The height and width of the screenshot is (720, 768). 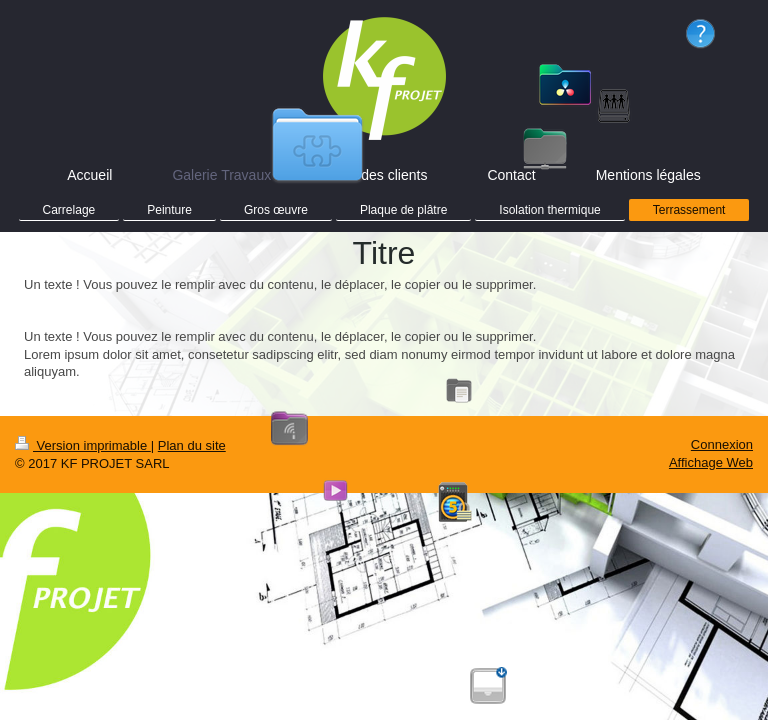 I want to click on access a network or remote folder, so click(x=545, y=148).